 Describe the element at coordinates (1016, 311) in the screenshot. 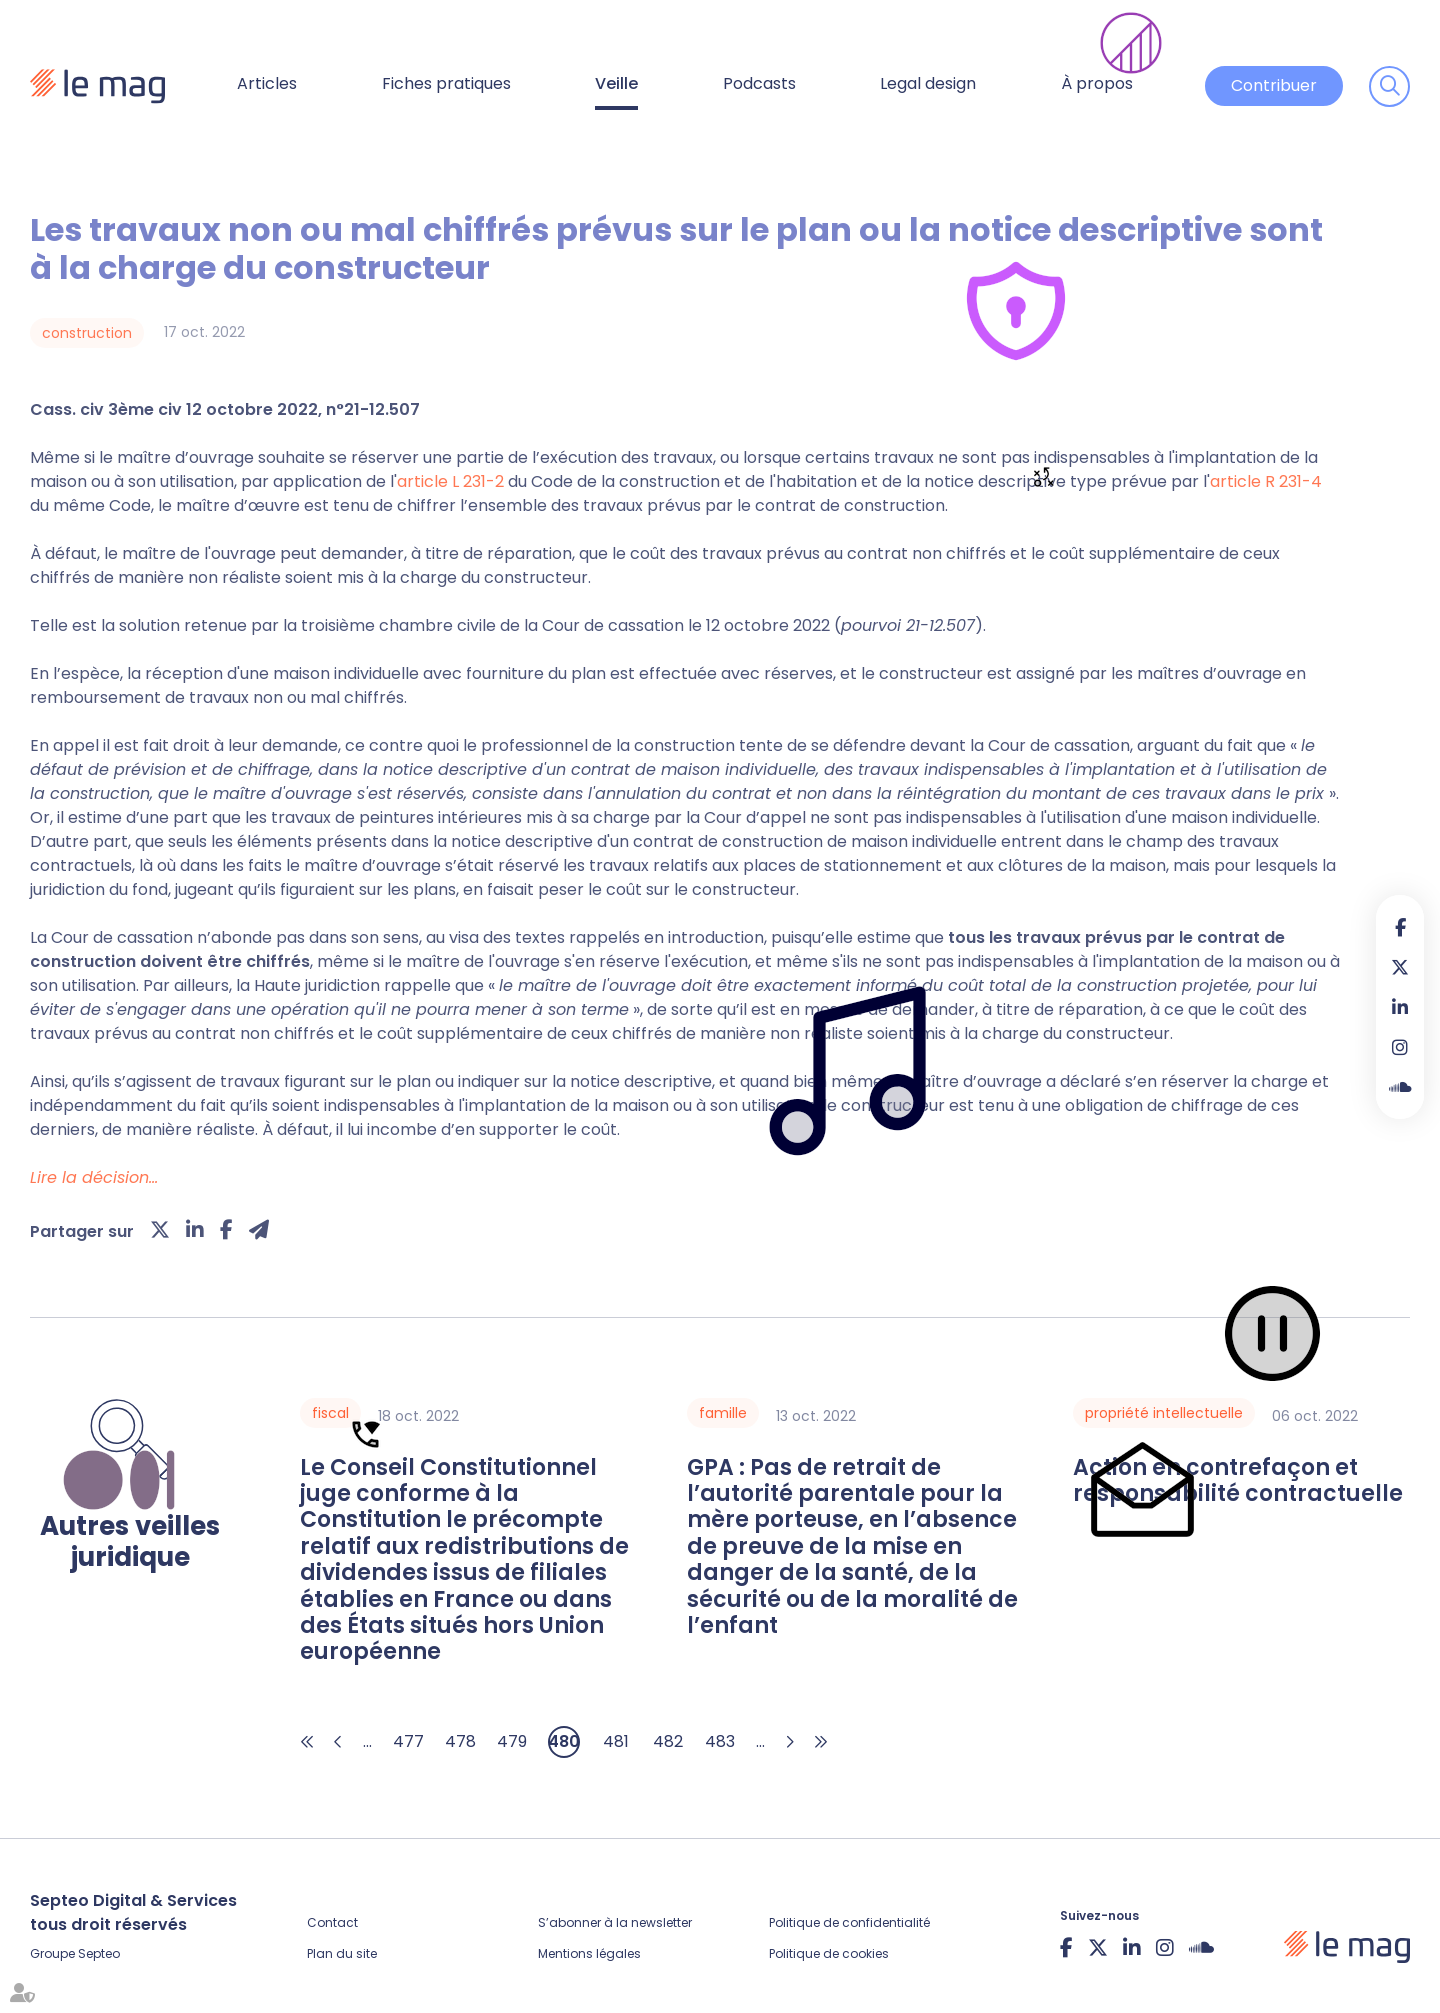

I see `access security or privacy settings` at that location.